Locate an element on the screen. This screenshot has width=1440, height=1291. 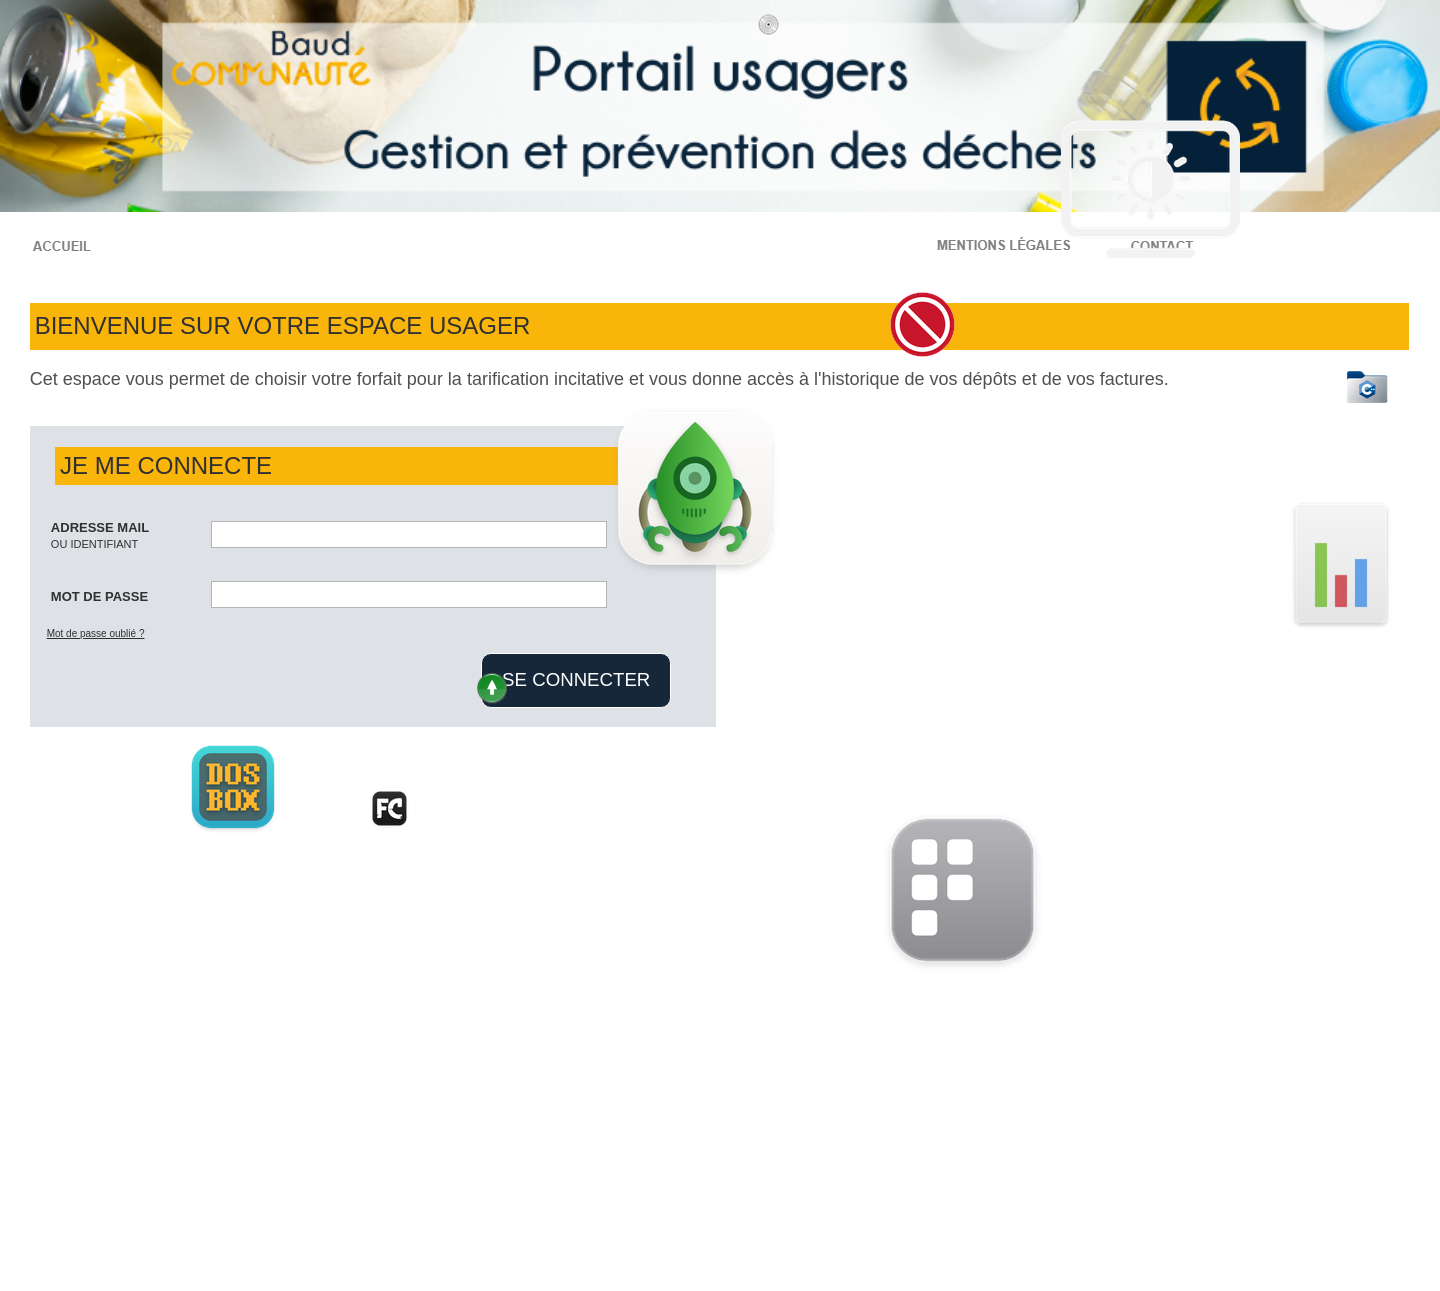
launch DOSBox emulator to run classic DOS games and software is located at coordinates (233, 787).